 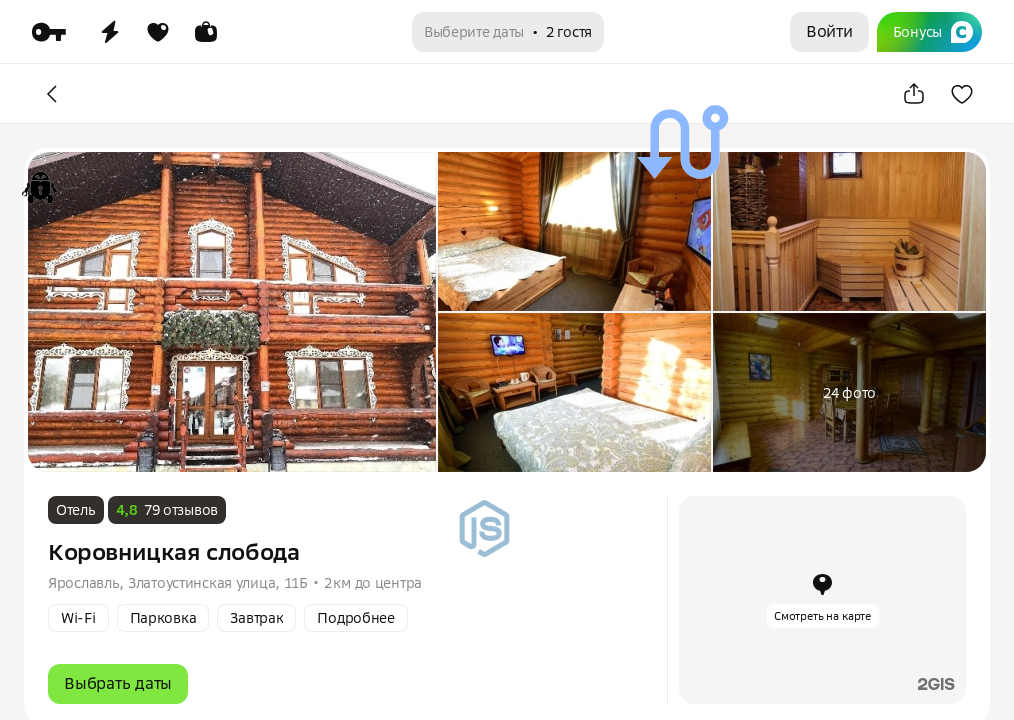 What do you see at coordinates (484, 528) in the screenshot?
I see `Node.js runtime environment logo` at bounding box center [484, 528].